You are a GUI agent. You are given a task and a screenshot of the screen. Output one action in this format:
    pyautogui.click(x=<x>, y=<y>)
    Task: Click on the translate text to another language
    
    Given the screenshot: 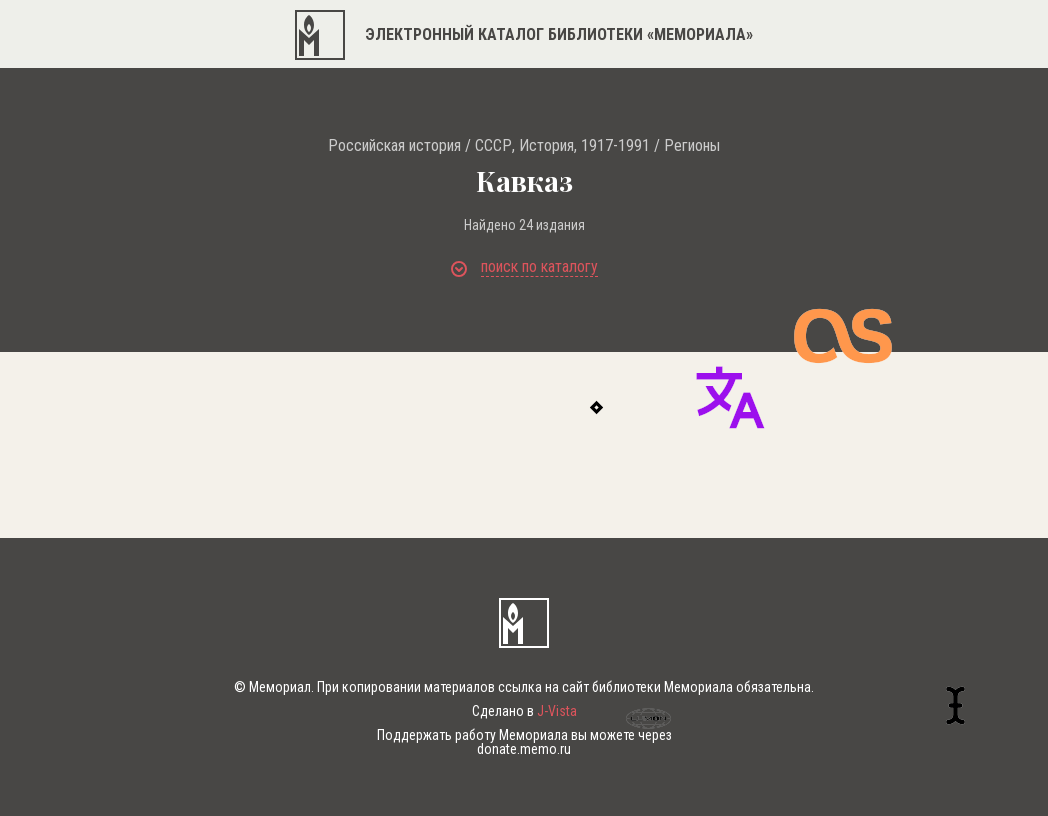 What is the action you would take?
    pyautogui.click(x=729, y=399)
    